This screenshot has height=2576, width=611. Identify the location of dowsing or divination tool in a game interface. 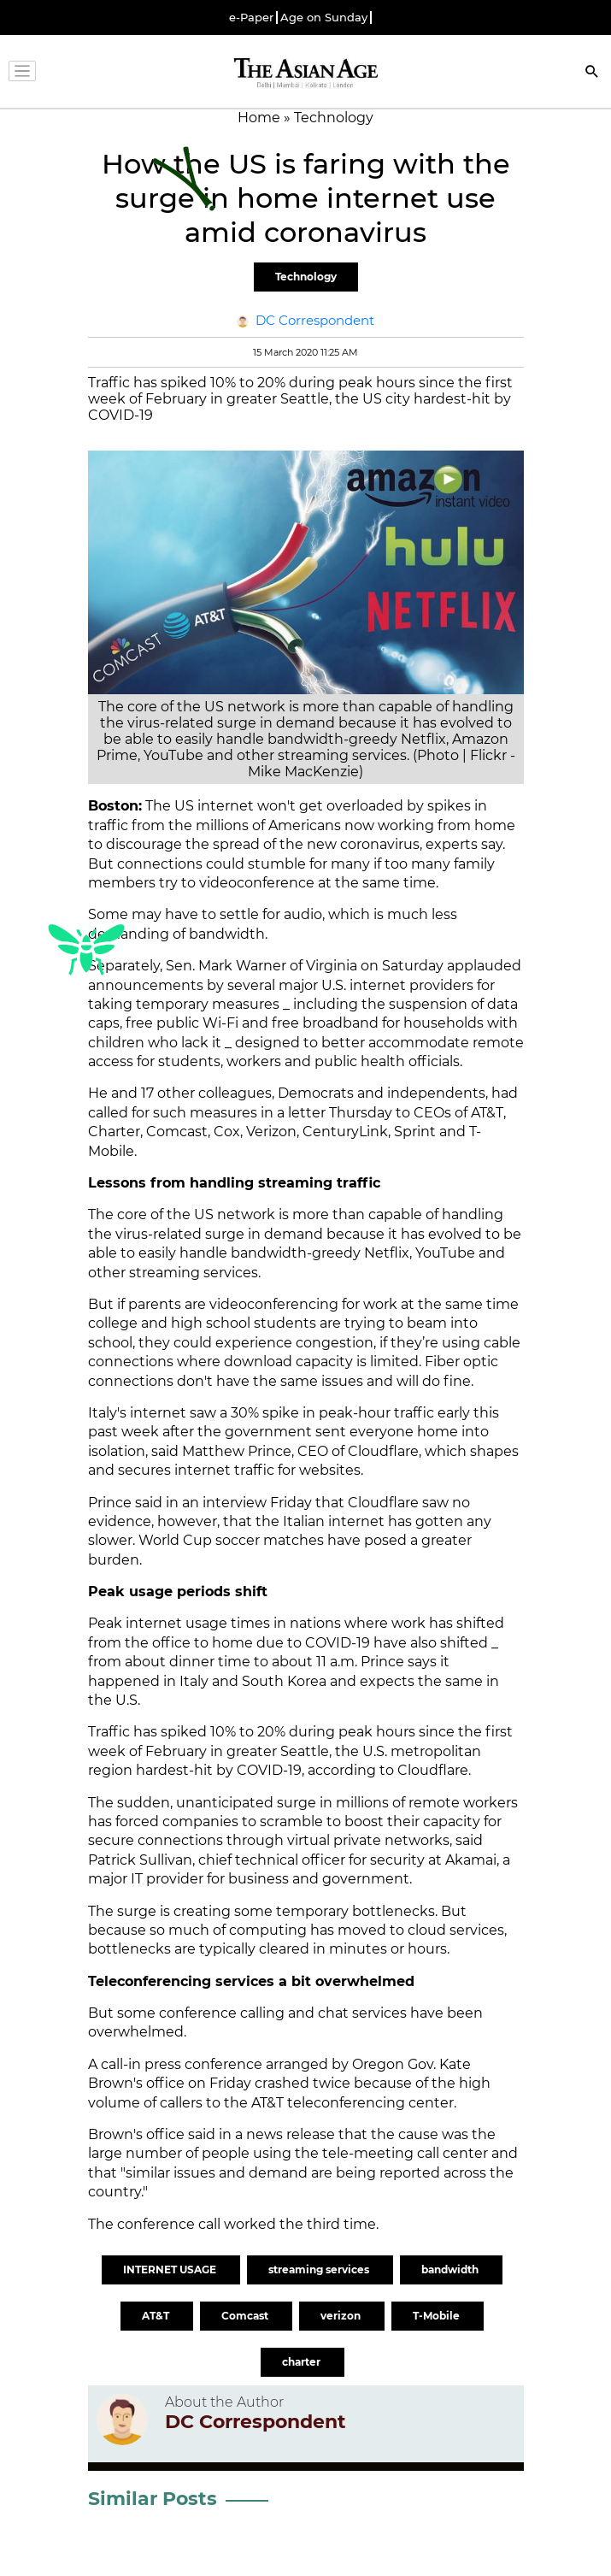
(184, 179).